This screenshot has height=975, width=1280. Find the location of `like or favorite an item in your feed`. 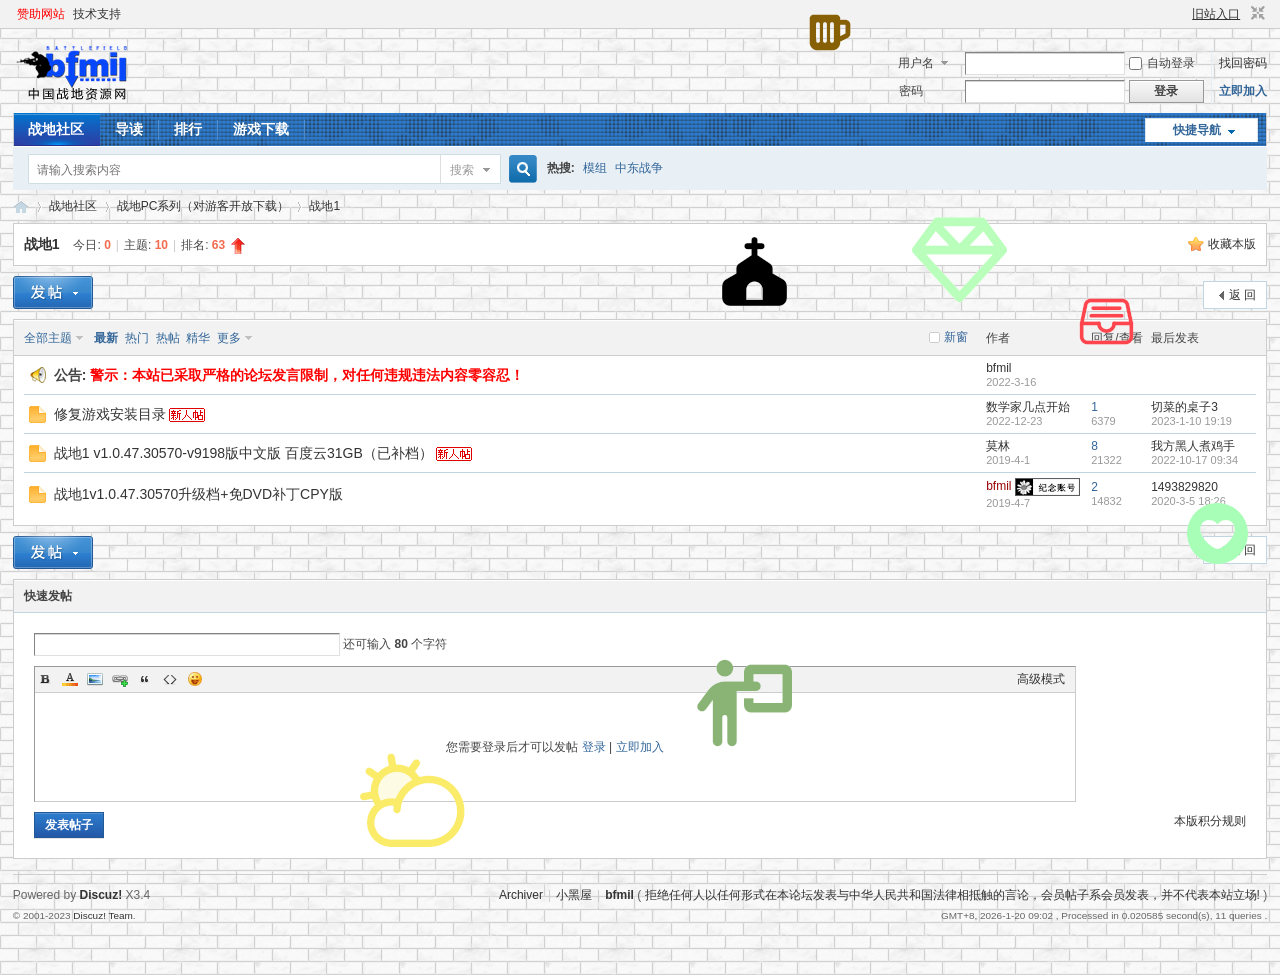

like or favorite an item in your feed is located at coordinates (1217, 533).